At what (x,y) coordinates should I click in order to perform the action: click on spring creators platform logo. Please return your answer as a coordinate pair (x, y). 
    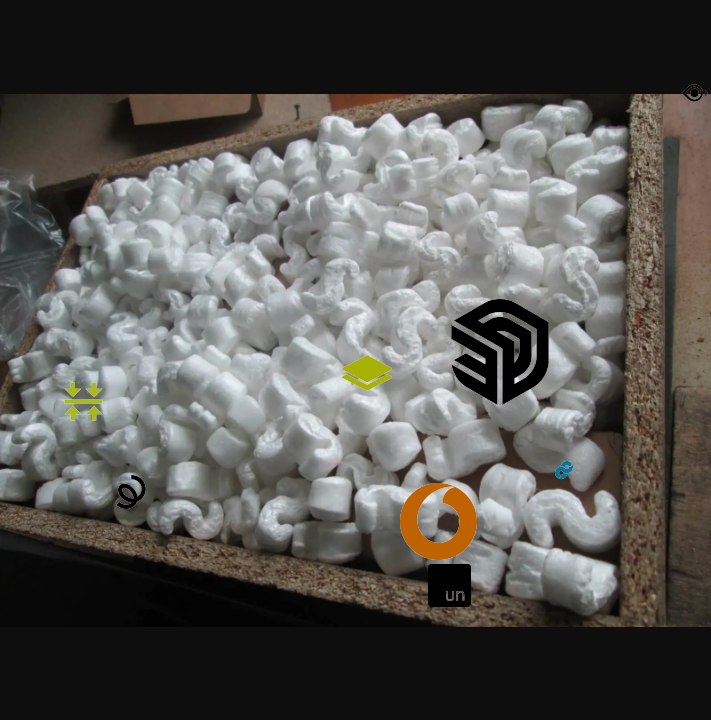
    Looking at the image, I should click on (131, 492).